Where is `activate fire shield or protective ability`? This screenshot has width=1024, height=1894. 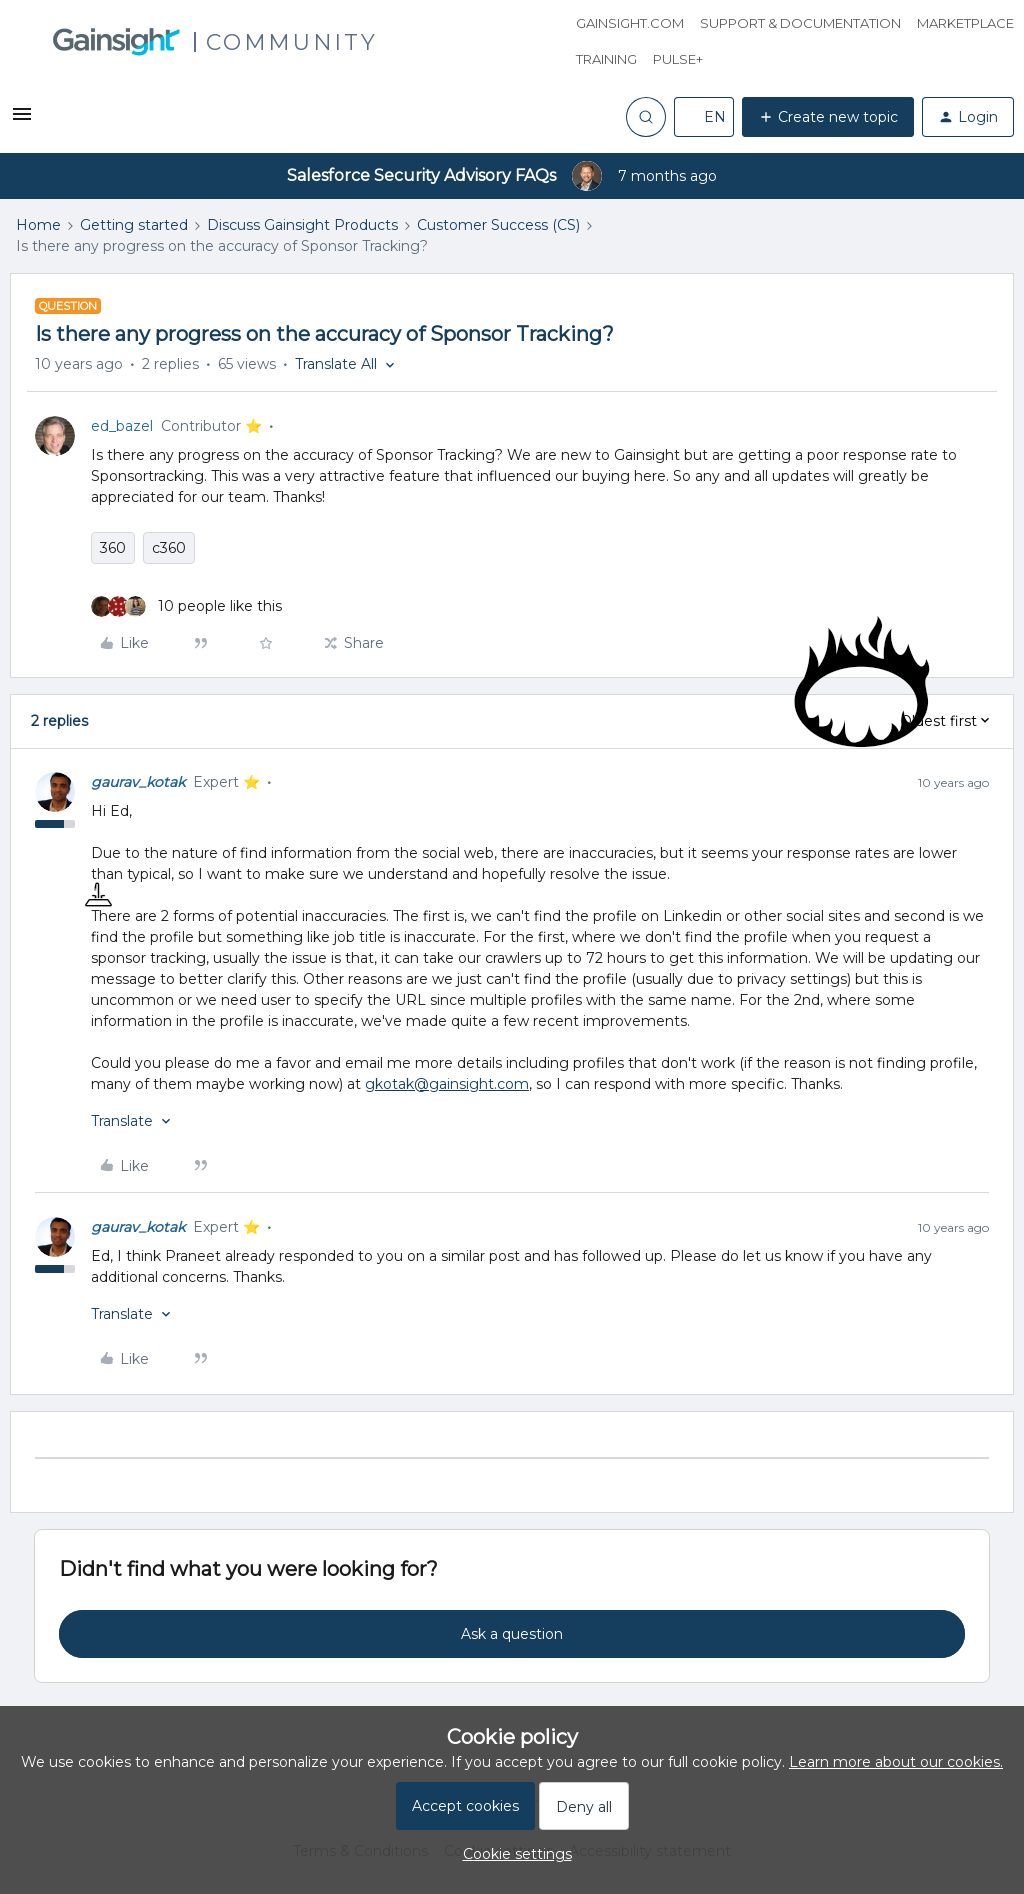
activate fire shield or protective ability is located at coordinates (861, 683).